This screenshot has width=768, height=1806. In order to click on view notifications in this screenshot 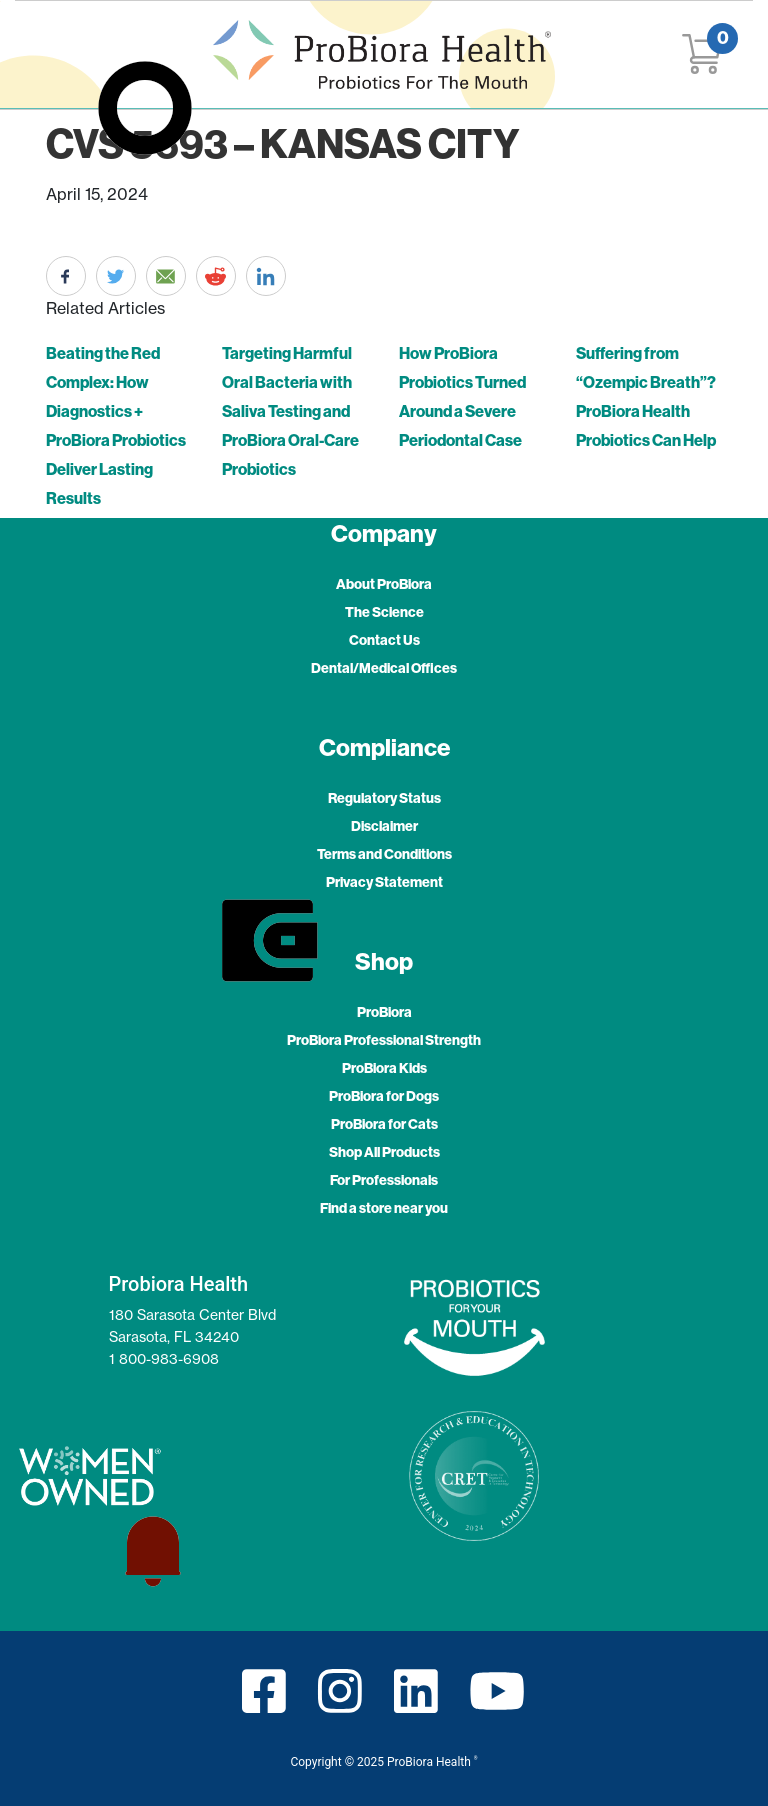, I will do `click(153, 1549)`.